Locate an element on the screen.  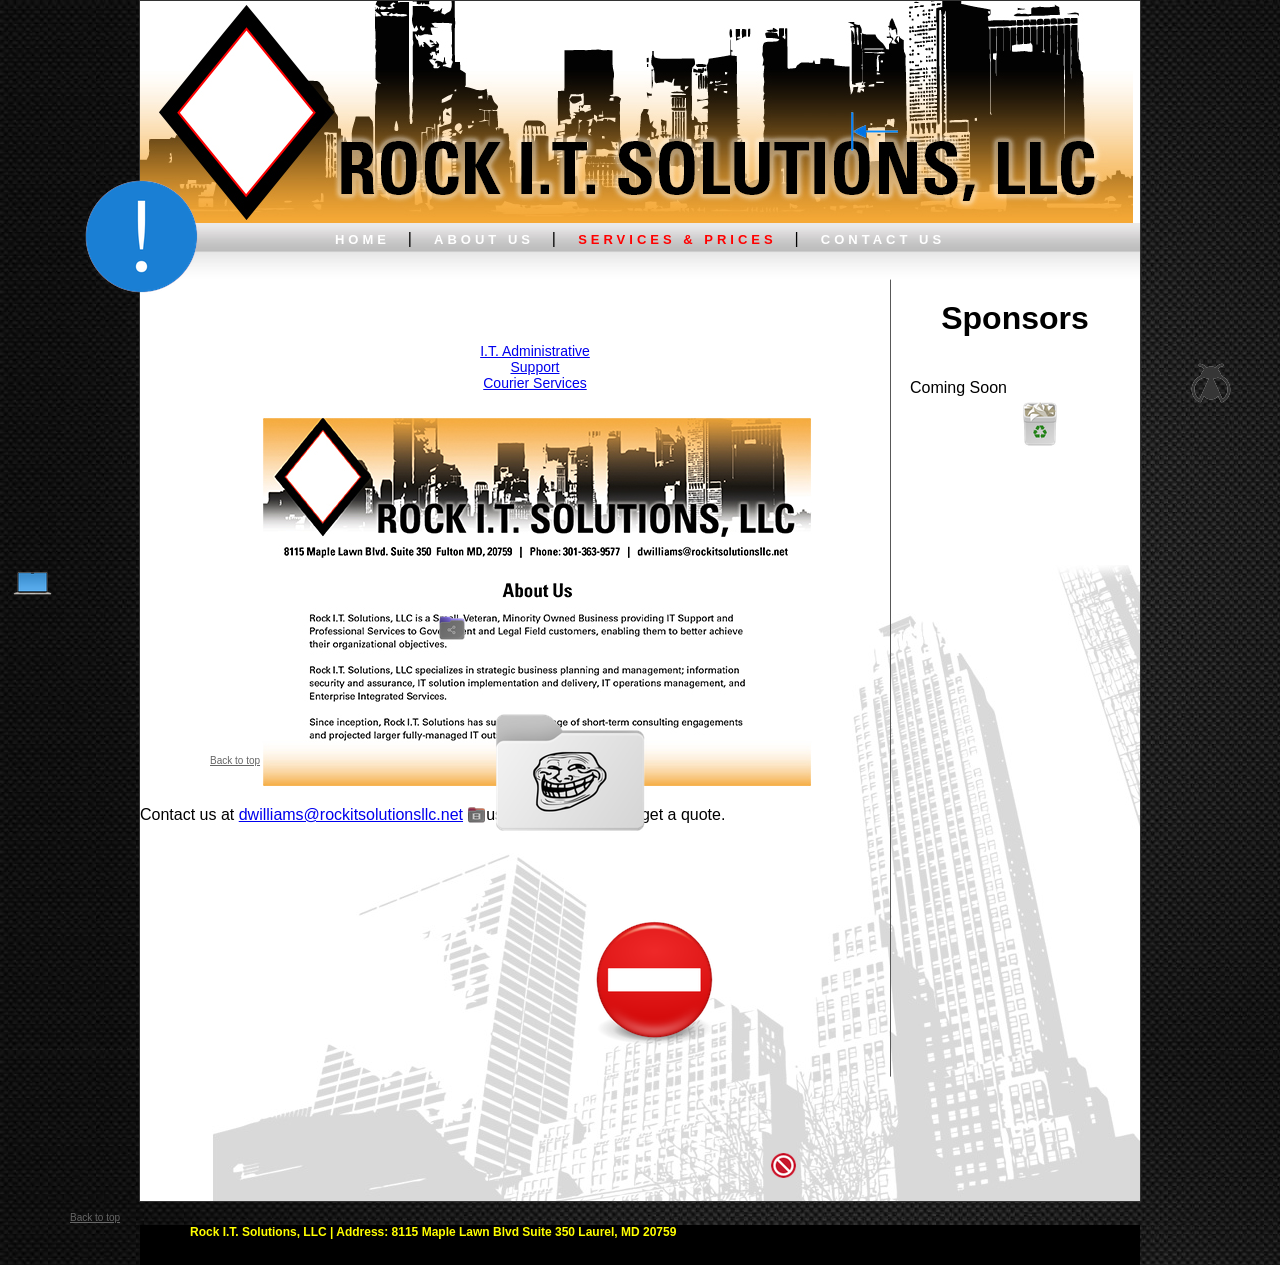
open your videos folder is located at coordinates (476, 814).